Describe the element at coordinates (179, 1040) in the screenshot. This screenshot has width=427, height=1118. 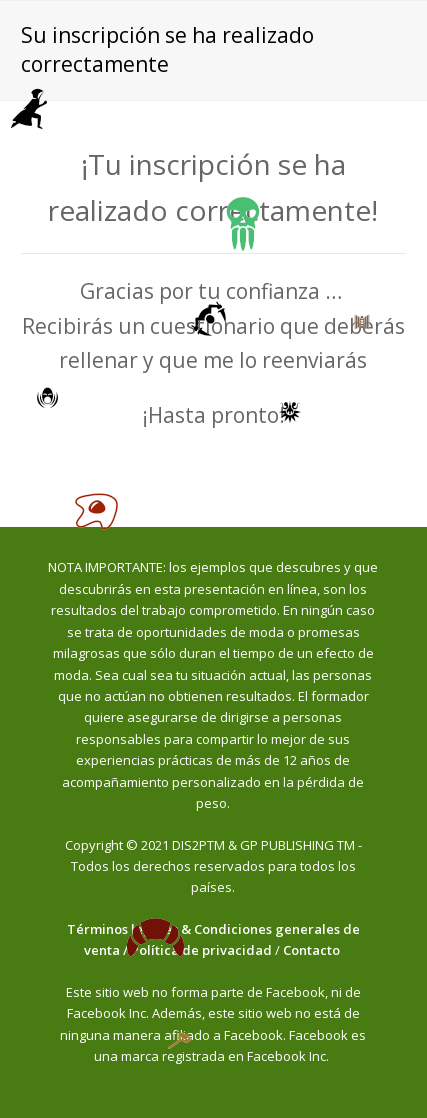
I see `access crafting or building tools` at that location.